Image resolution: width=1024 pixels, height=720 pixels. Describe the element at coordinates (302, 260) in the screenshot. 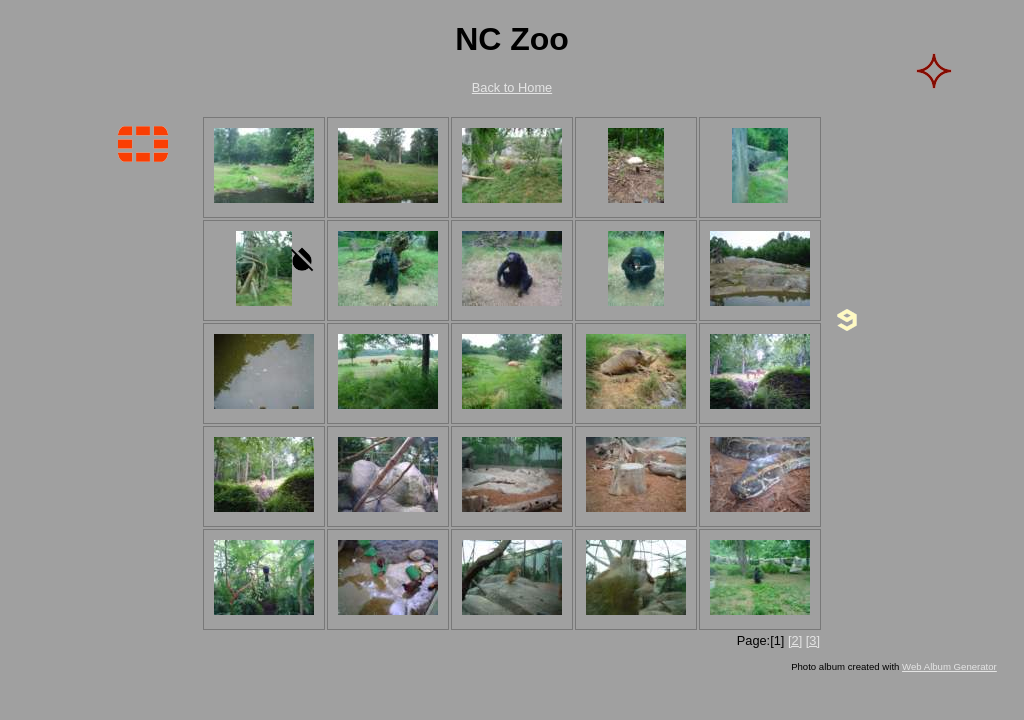

I see `disable blur effect` at that location.